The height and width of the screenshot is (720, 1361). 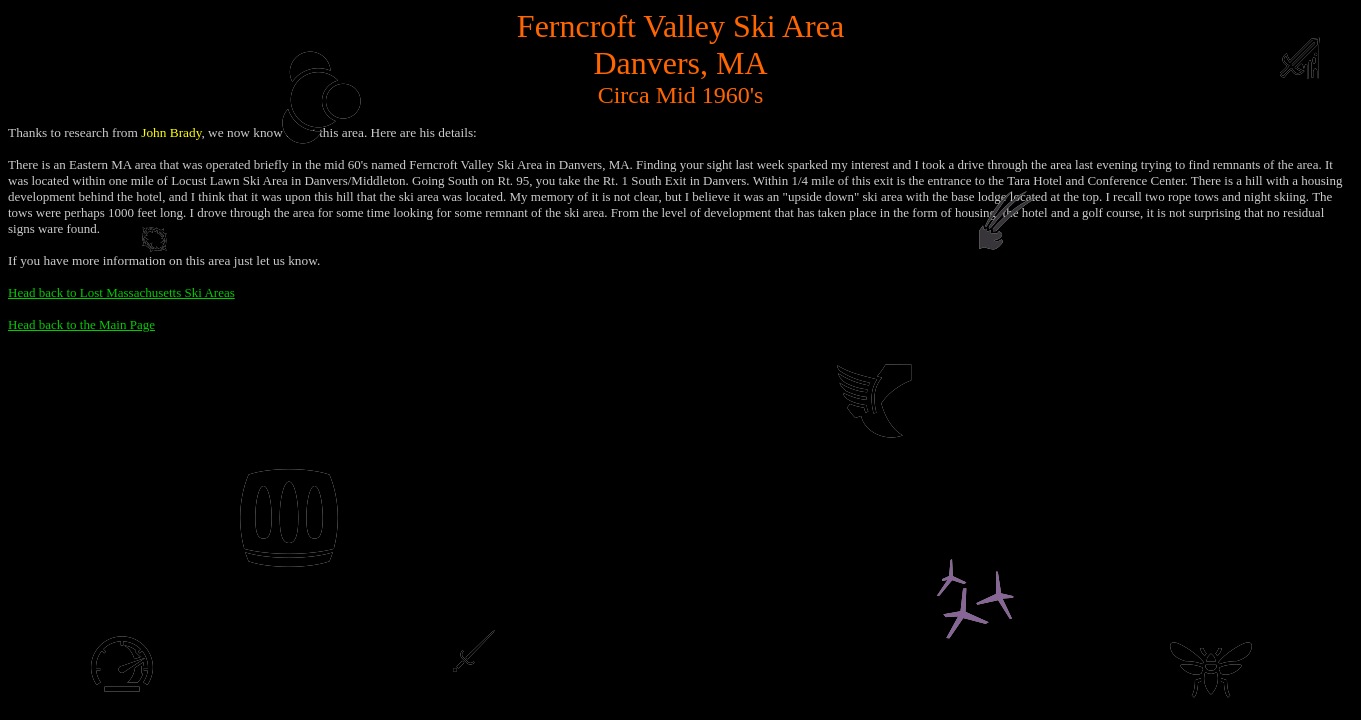 What do you see at coordinates (154, 239) in the screenshot?
I see `indicates restricted or prohibited area` at bounding box center [154, 239].